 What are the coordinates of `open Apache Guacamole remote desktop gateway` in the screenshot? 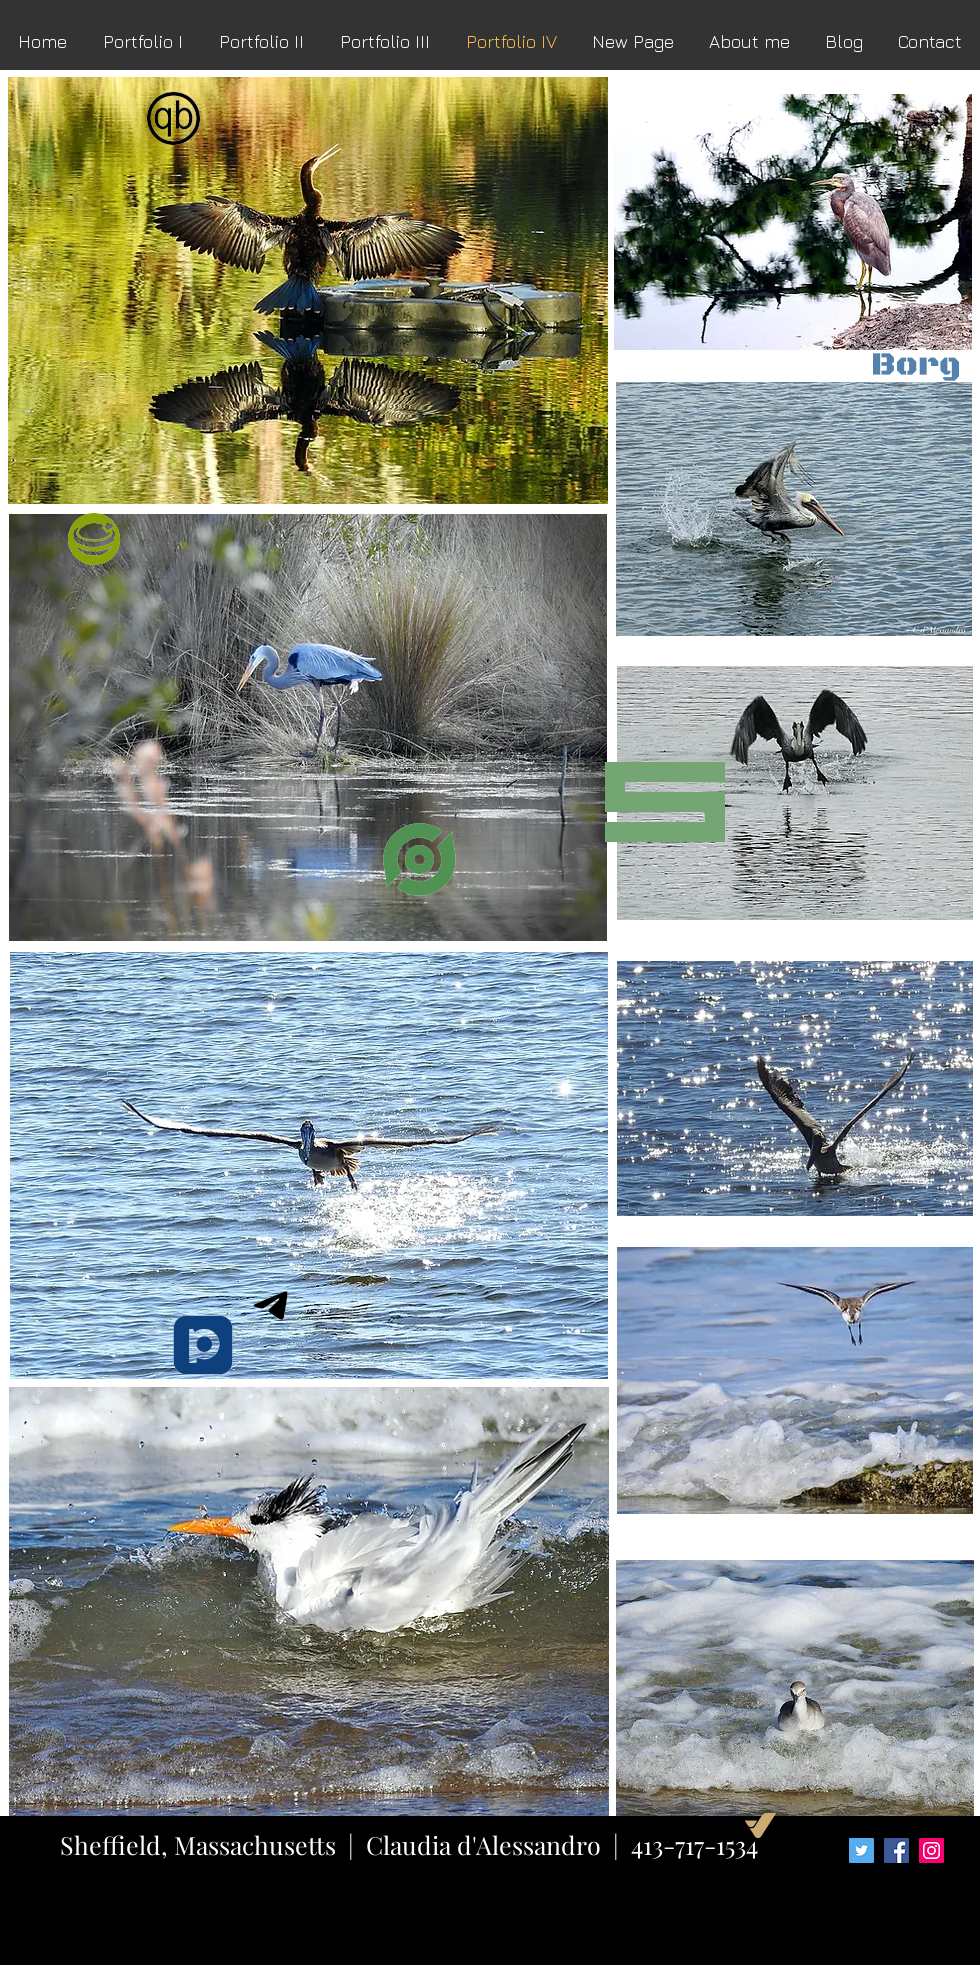 It's located at (94, 539).